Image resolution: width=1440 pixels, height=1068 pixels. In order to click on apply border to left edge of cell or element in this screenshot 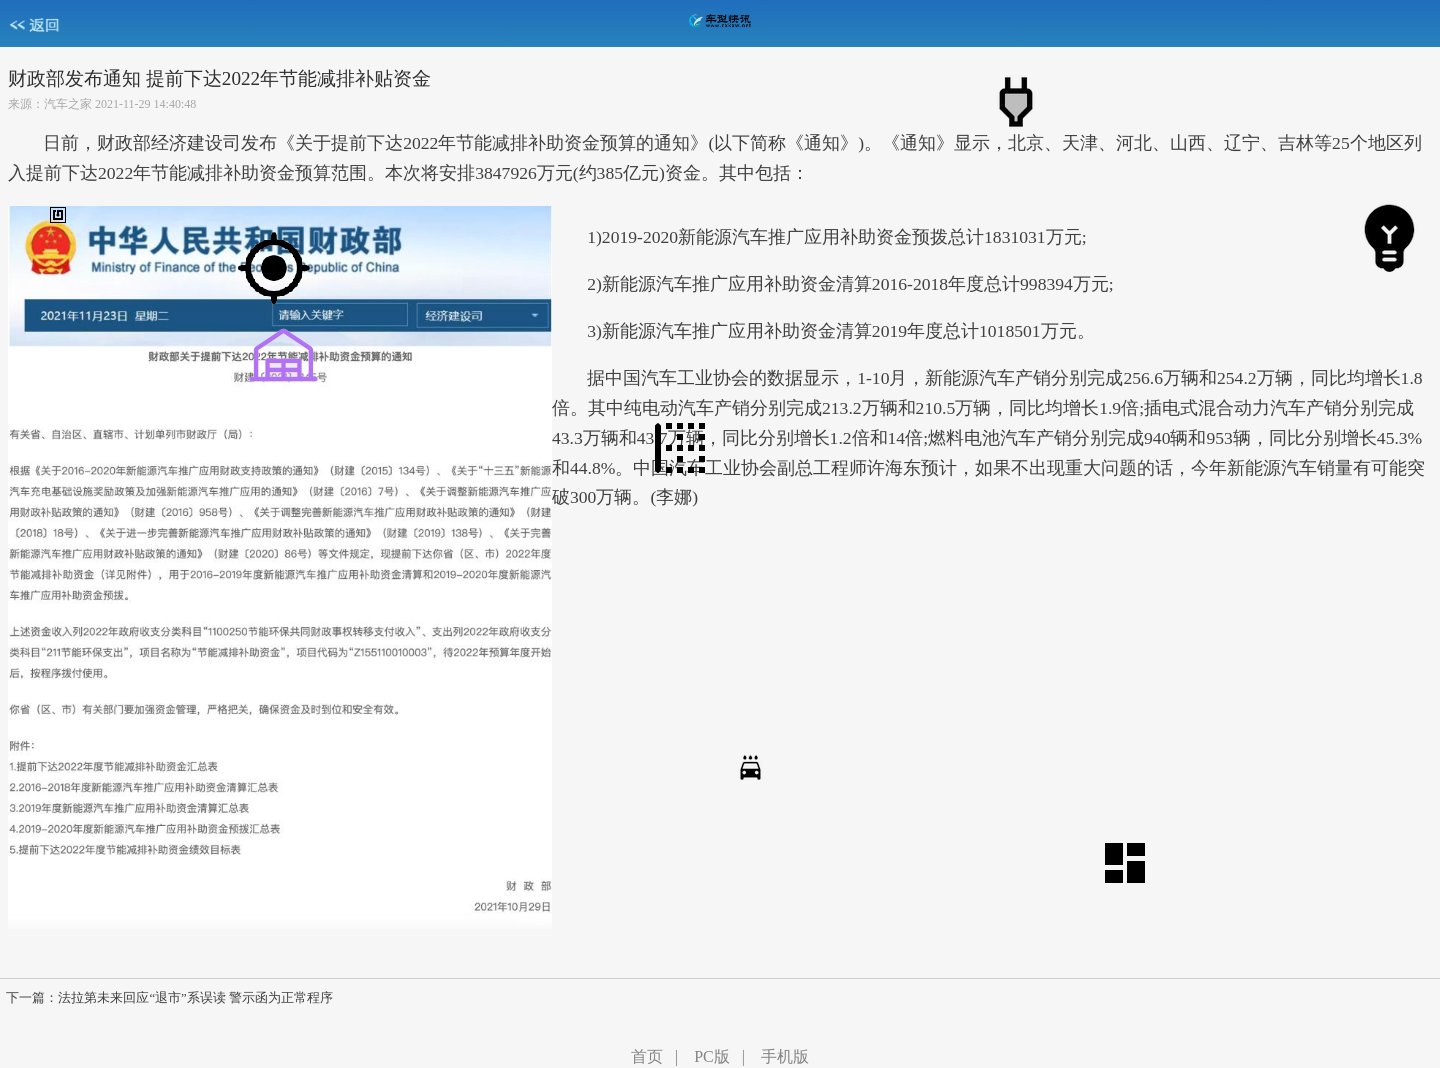, I will do `click(680, 448)`.